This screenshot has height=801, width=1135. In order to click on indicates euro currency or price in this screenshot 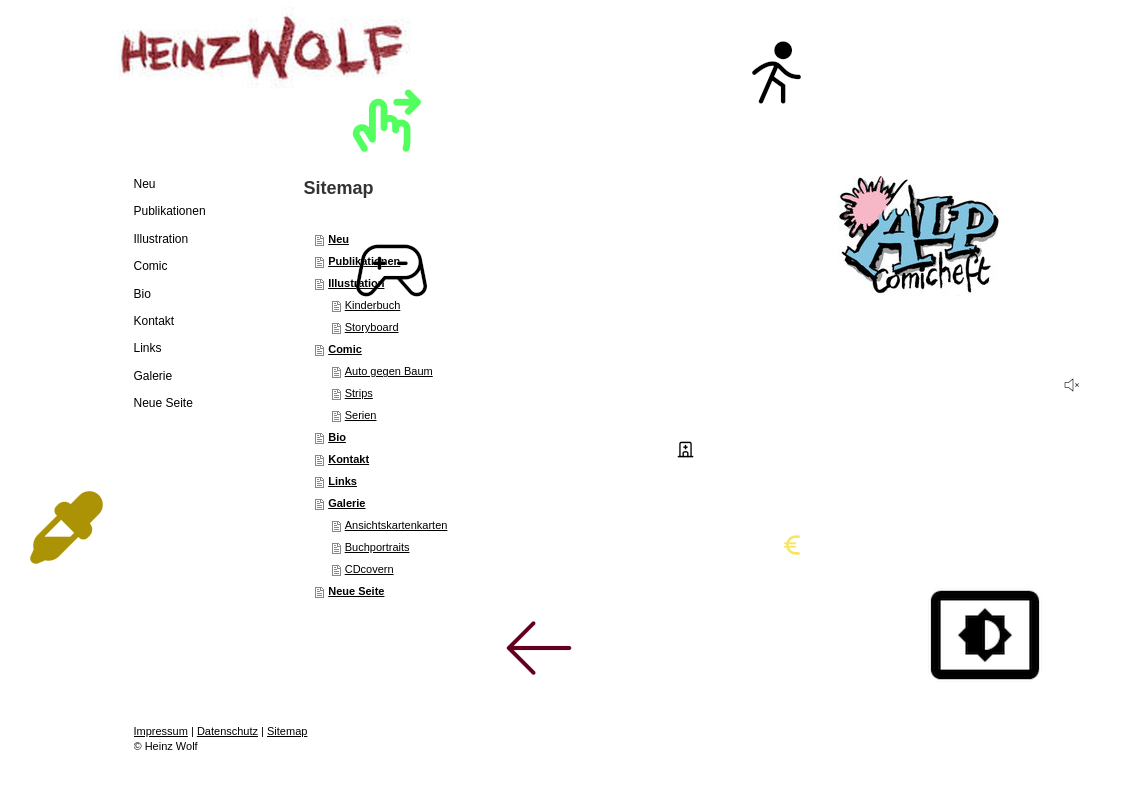, I will do `click(793, 545)`.